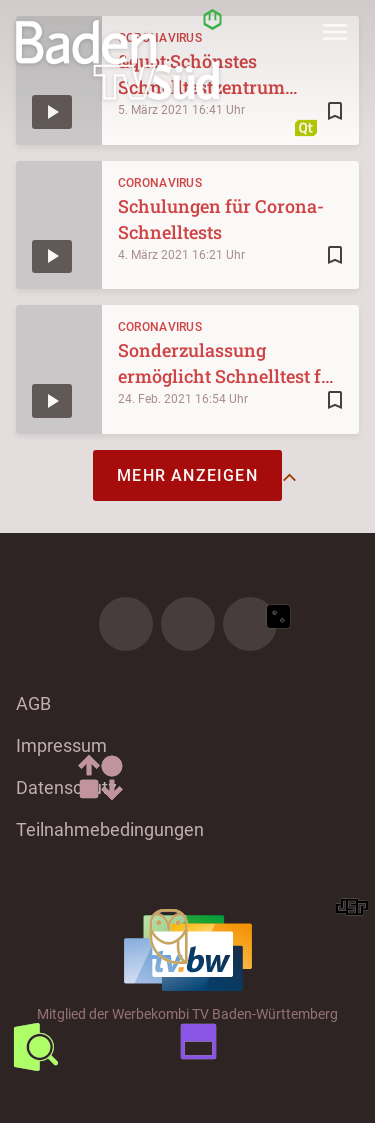 The width and height of the screenshot is (375, 1123). What do you see at coordinates (306, 128) in the screenshot?
I see `Qt framework branding or logo` at bounding box center [306, 128].